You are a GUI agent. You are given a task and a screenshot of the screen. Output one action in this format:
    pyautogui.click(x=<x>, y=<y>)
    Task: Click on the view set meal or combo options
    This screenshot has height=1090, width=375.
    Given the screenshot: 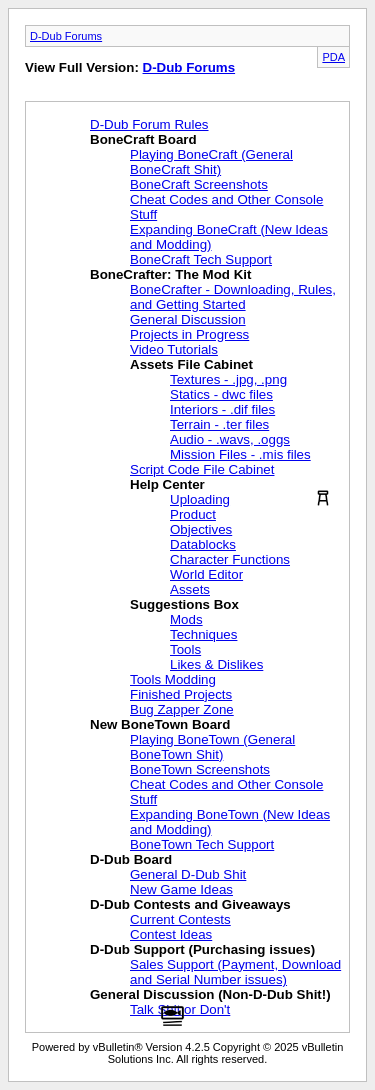 What is the action you would take?
    pyautogui.click(x=172, y=1016)
    